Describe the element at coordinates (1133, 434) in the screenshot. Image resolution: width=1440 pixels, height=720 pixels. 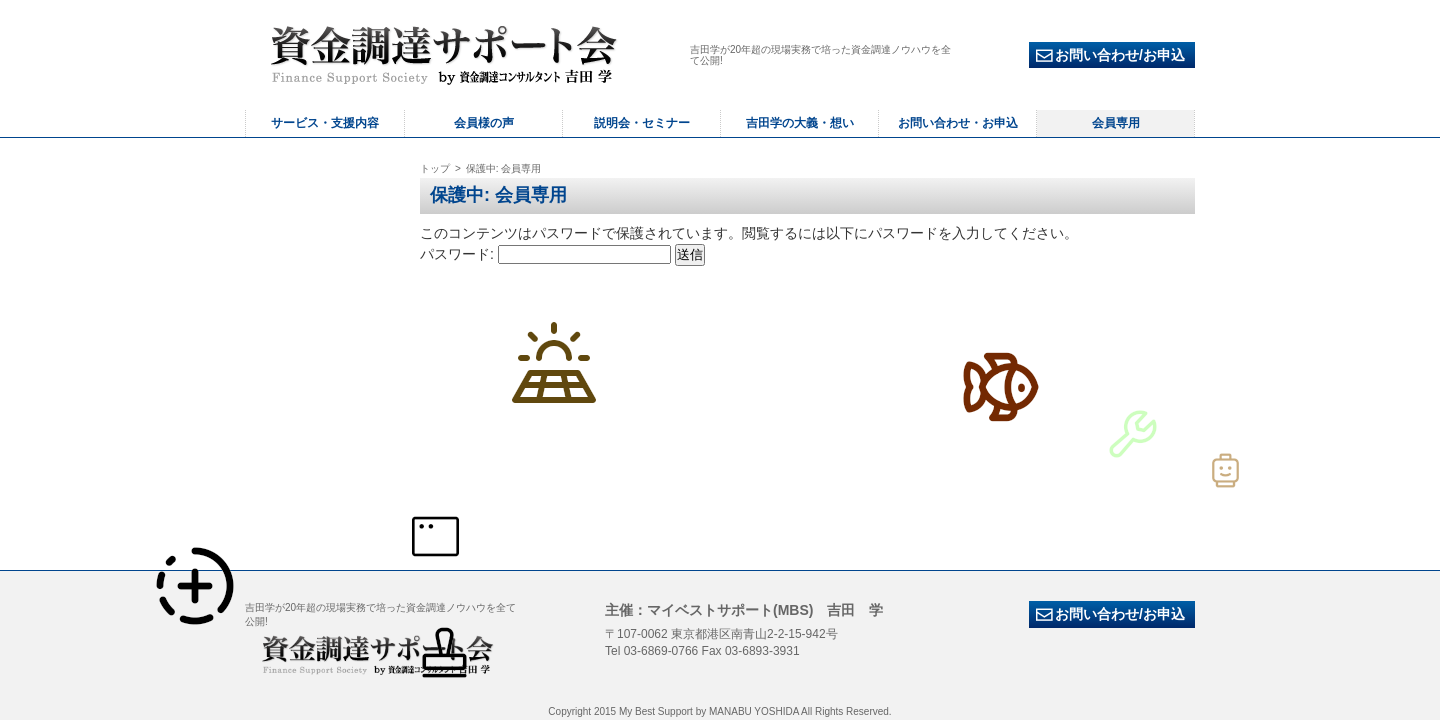
I see `access settings or configuration options` at that location.